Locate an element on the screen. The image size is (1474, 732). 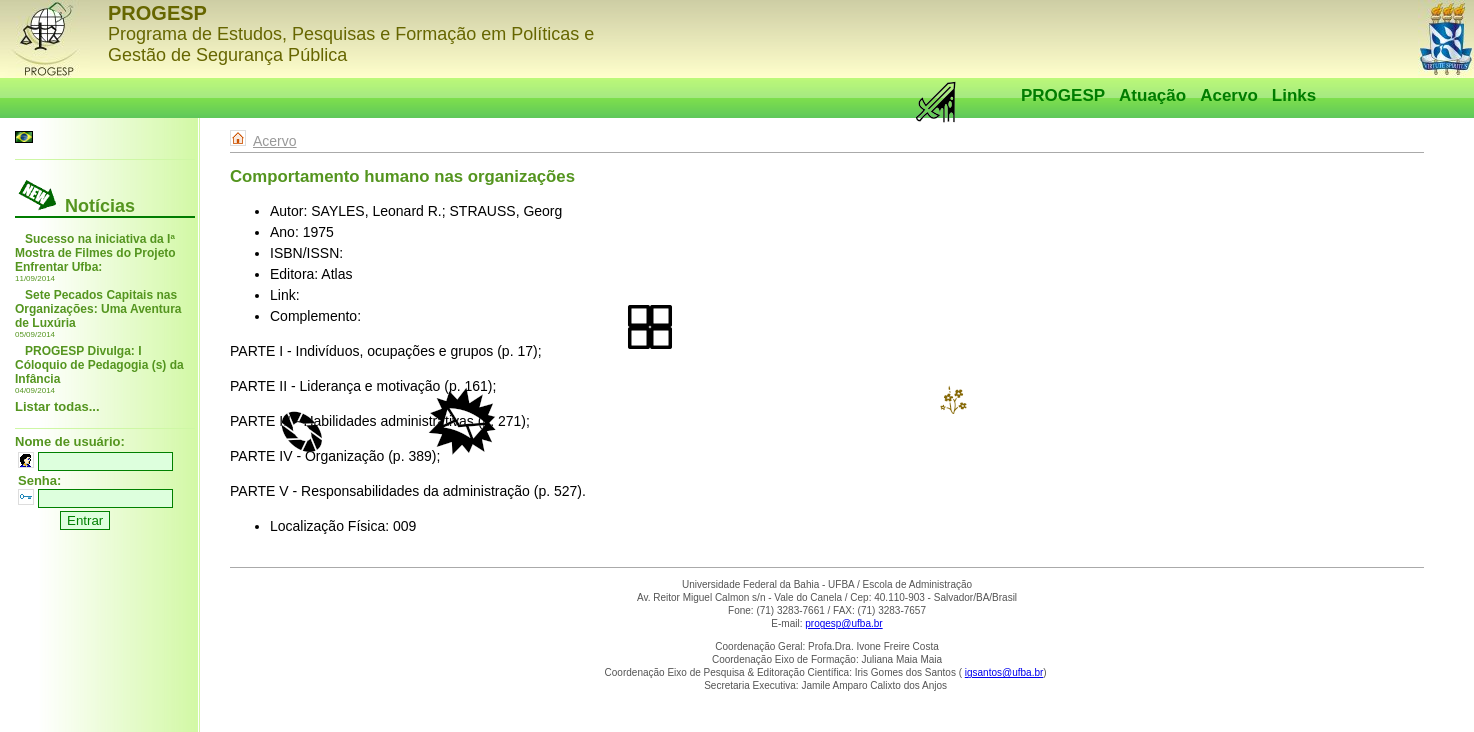
adjust camera aperture settings is located at coordinates (302, 432).